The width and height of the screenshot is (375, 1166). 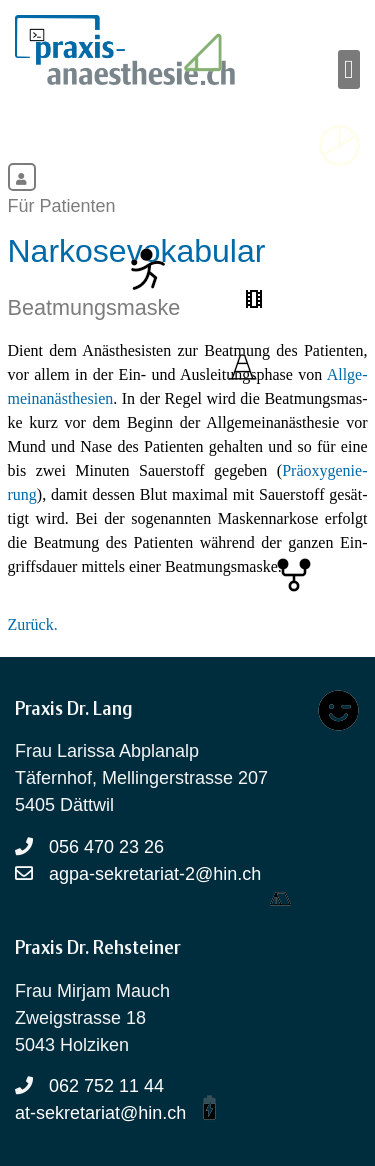 What do you see at coordinates (339, 145) in the screenshot?
I see `view analytics or statistics breakdown` at bounding box center [339, 145].